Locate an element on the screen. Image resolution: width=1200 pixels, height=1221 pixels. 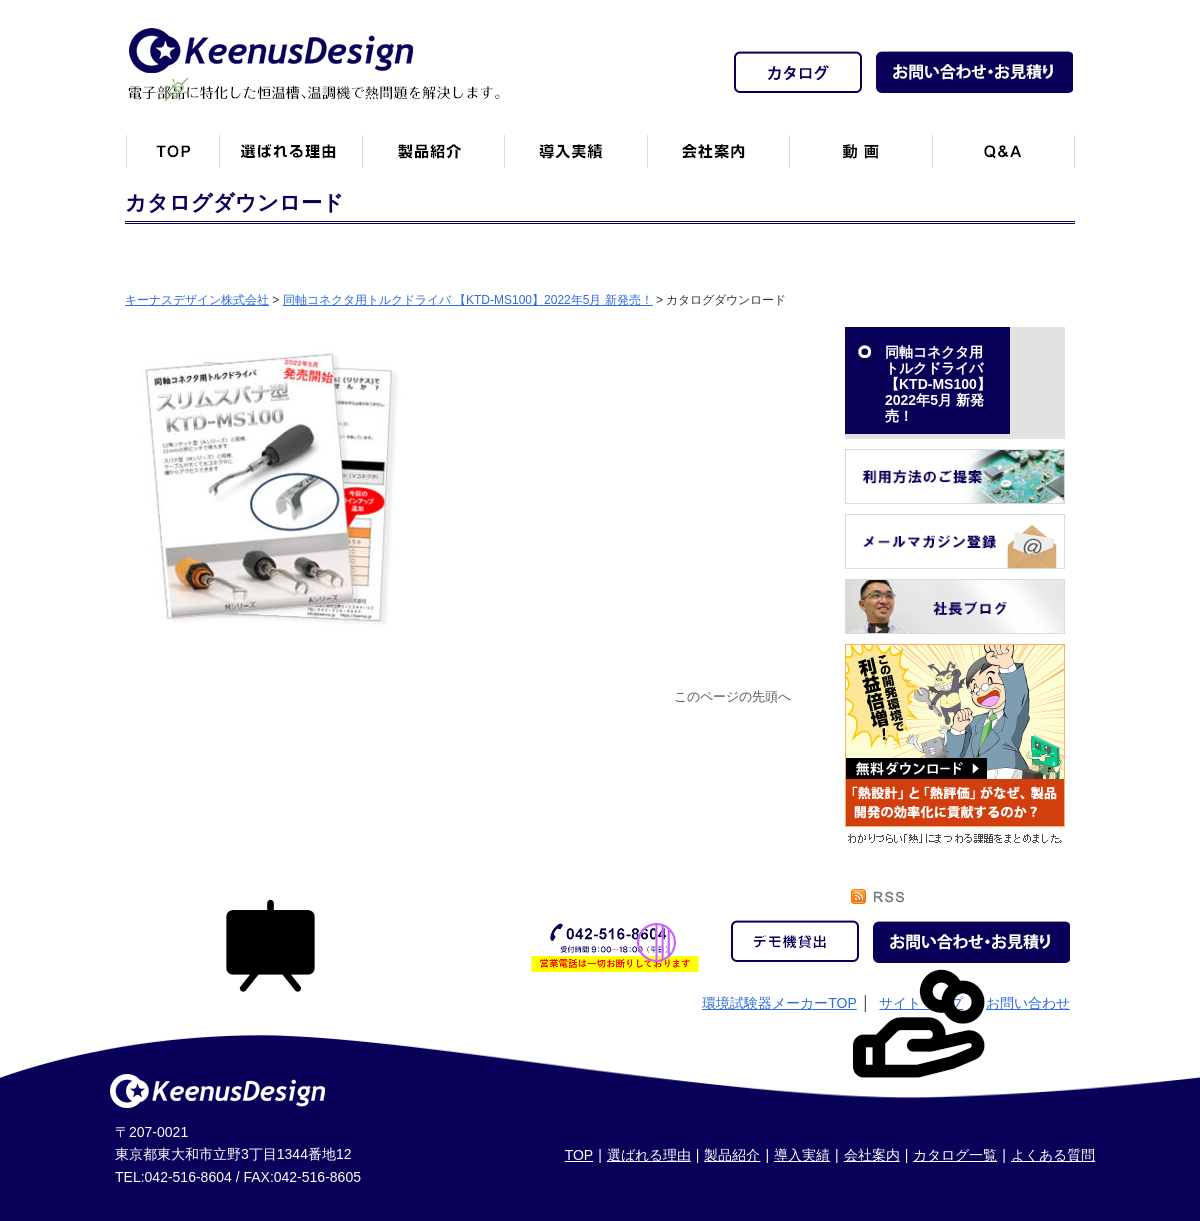
start or view a presentation is located at coordinates (270, 947).